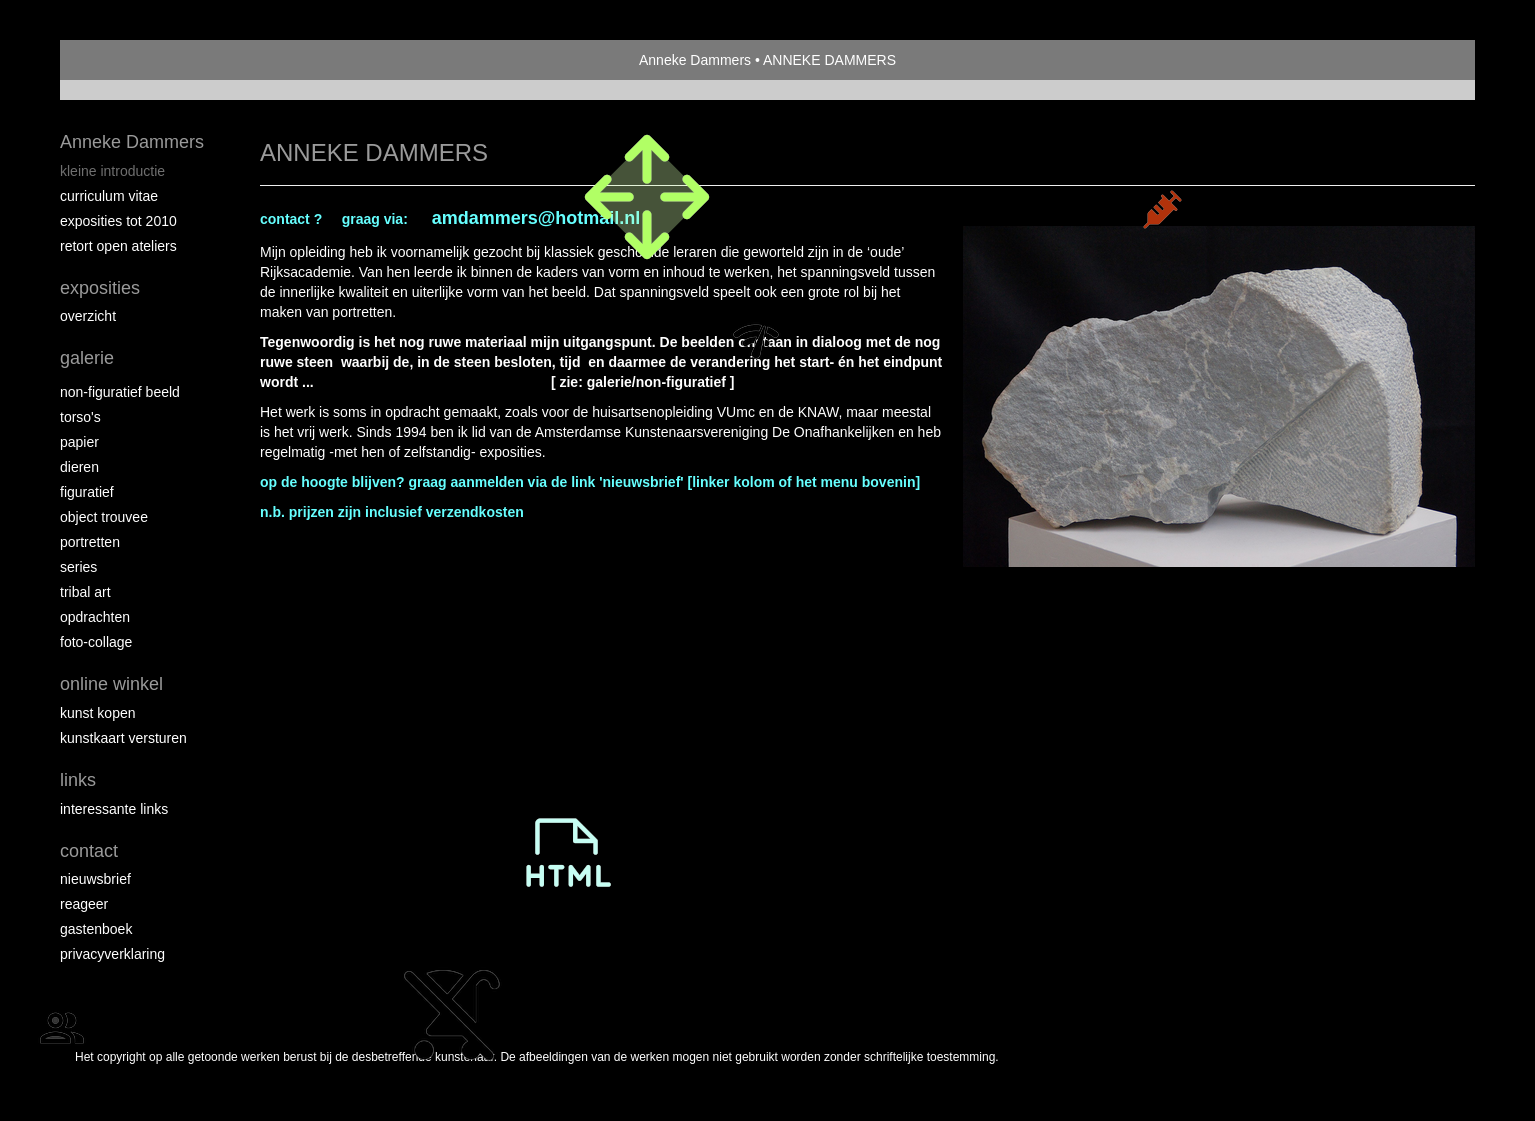 The width and height of the screenshot is (1535, 1121). Describe the element at coordinates (1162, 209) in the screenshot. I see `access vaccination or medical records` at that location.